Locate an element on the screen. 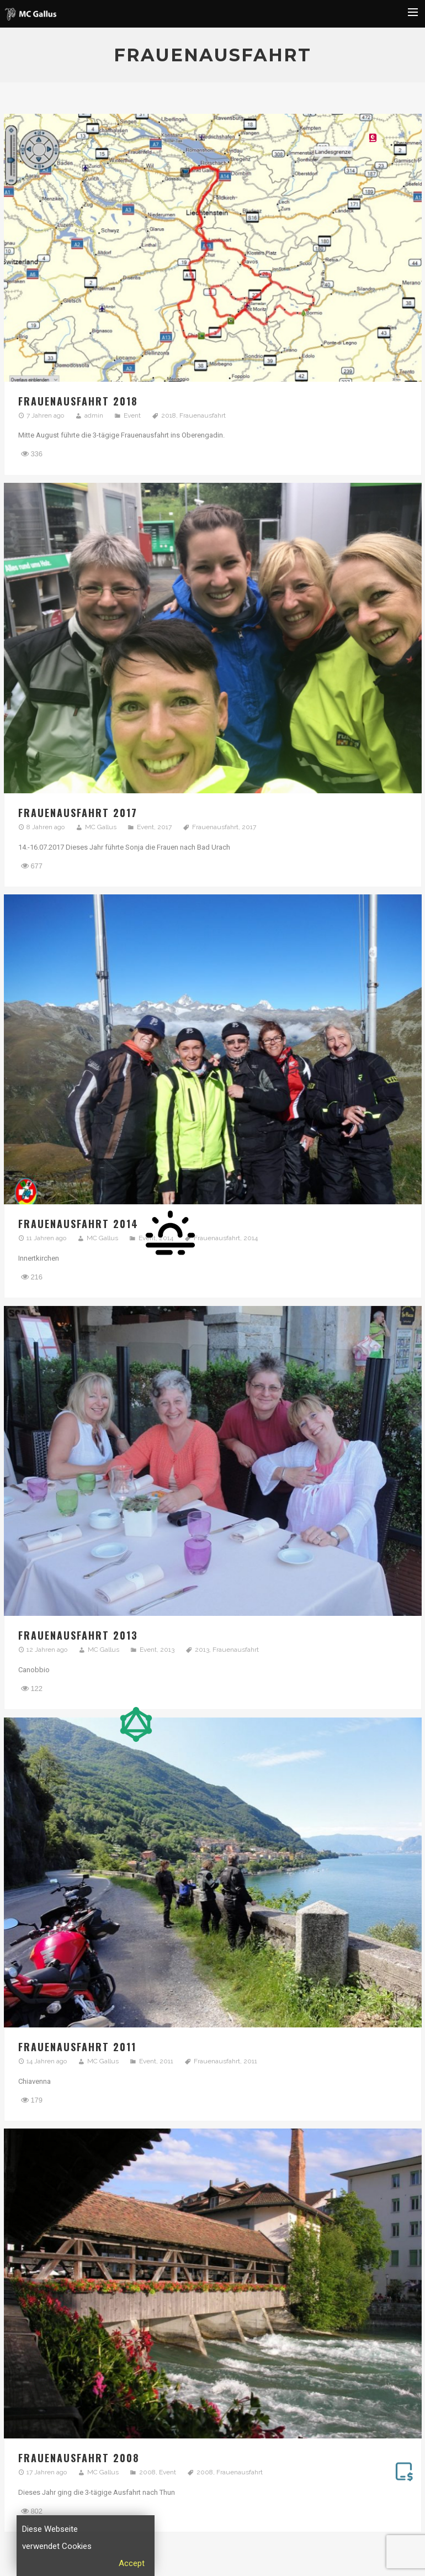 The height and width of the screenshot is (2576, 425). access quran or islamic religious texts is located at coordinates (373, 138).